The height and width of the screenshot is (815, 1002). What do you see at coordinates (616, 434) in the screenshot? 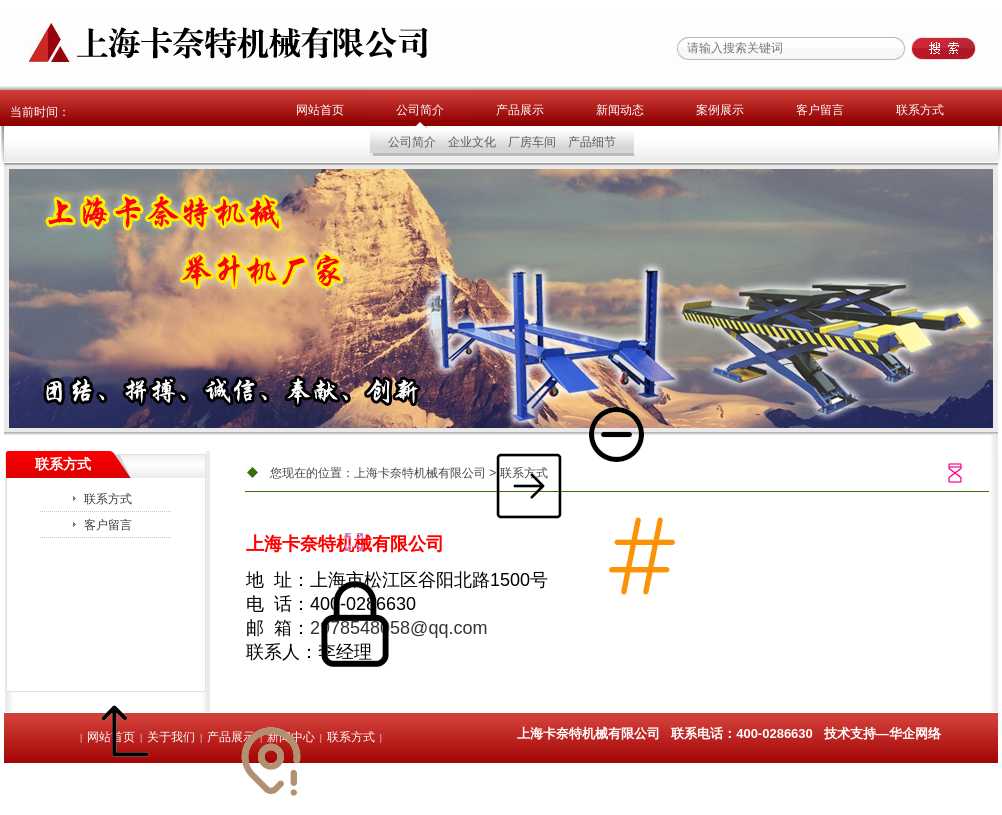
I see `access denied or restricted area` at bounding box center [616, 434].